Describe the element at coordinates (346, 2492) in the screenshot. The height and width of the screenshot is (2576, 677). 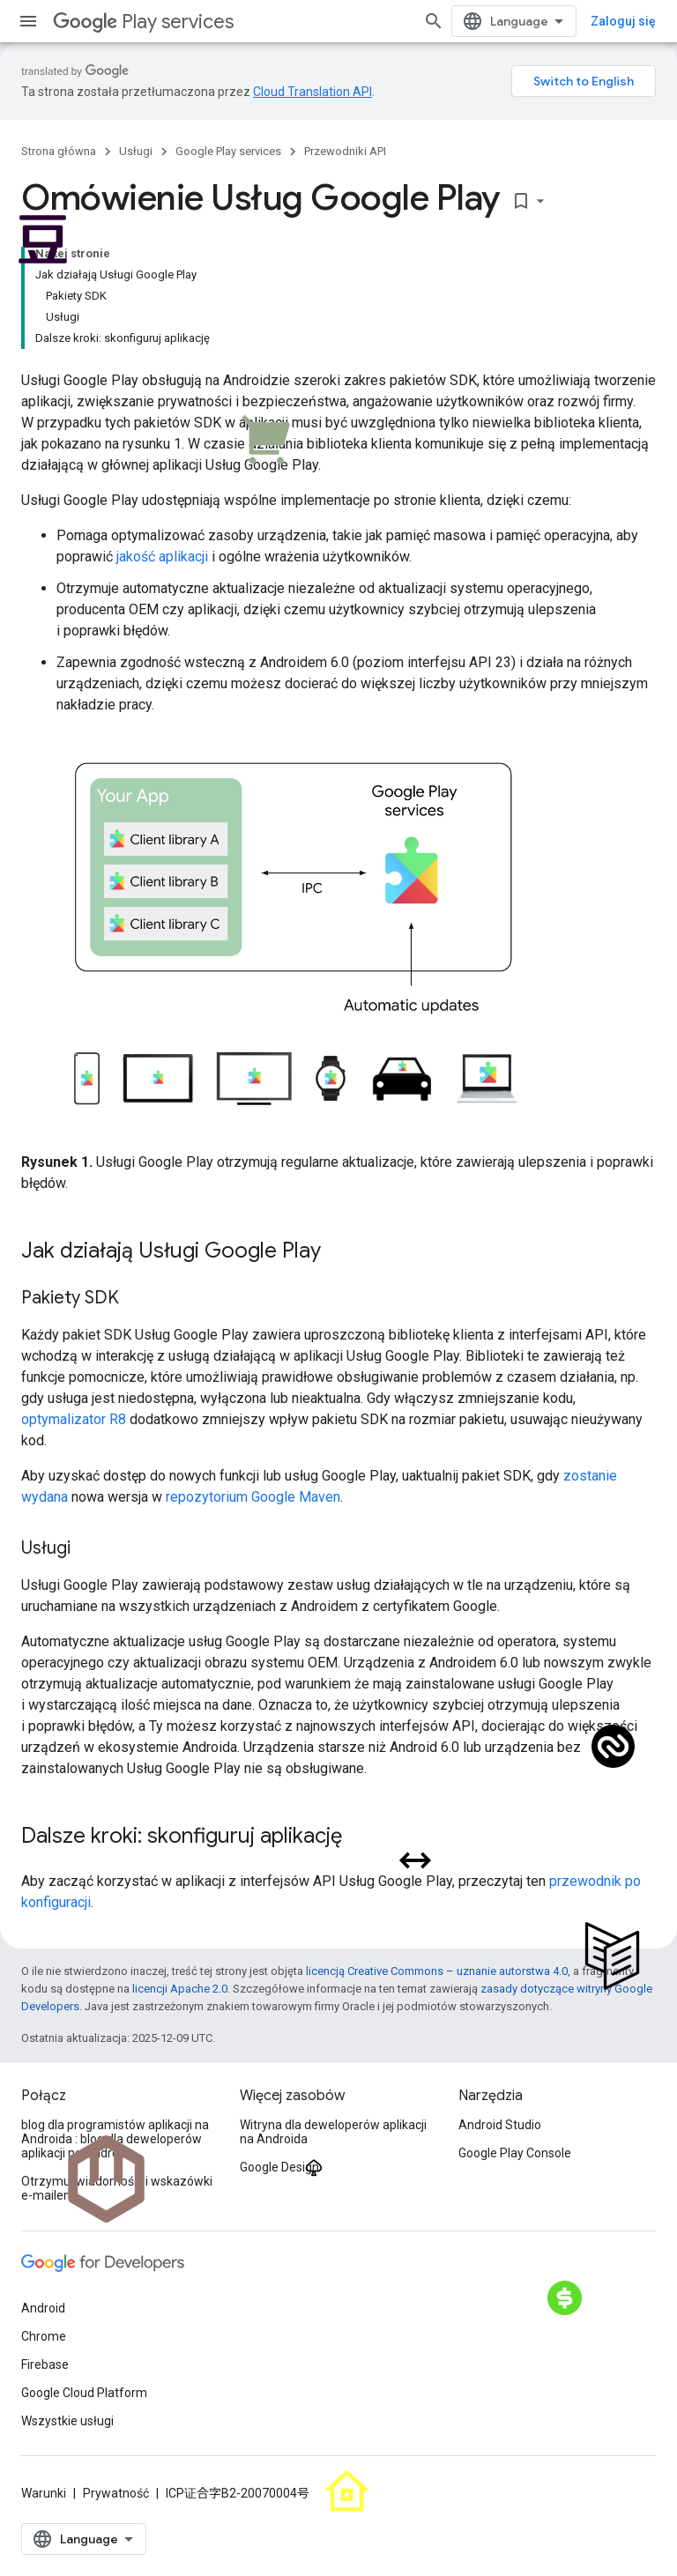
I see `navigate to home screen` at that location.